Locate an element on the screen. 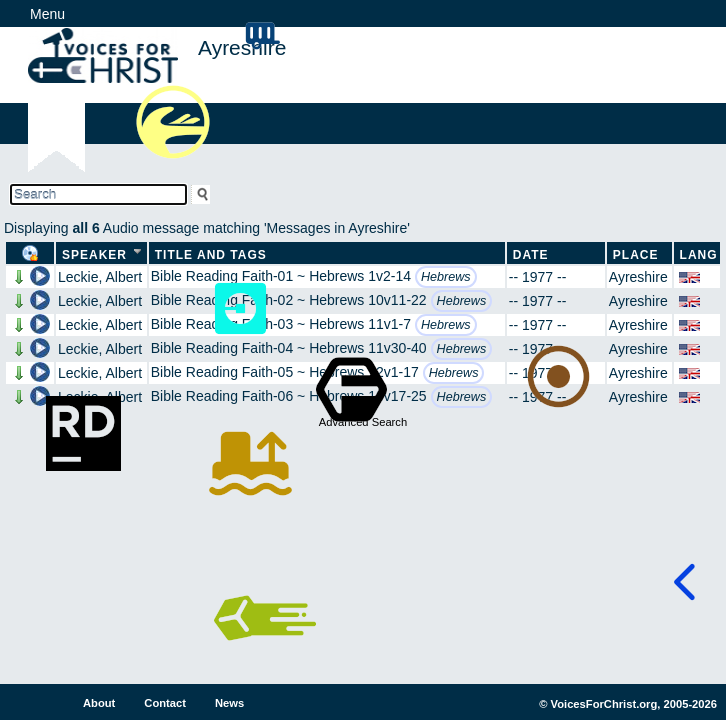 The height and width of the screenshot is (720, 726). go back to the previous screen is located at coordinates (687, 582).